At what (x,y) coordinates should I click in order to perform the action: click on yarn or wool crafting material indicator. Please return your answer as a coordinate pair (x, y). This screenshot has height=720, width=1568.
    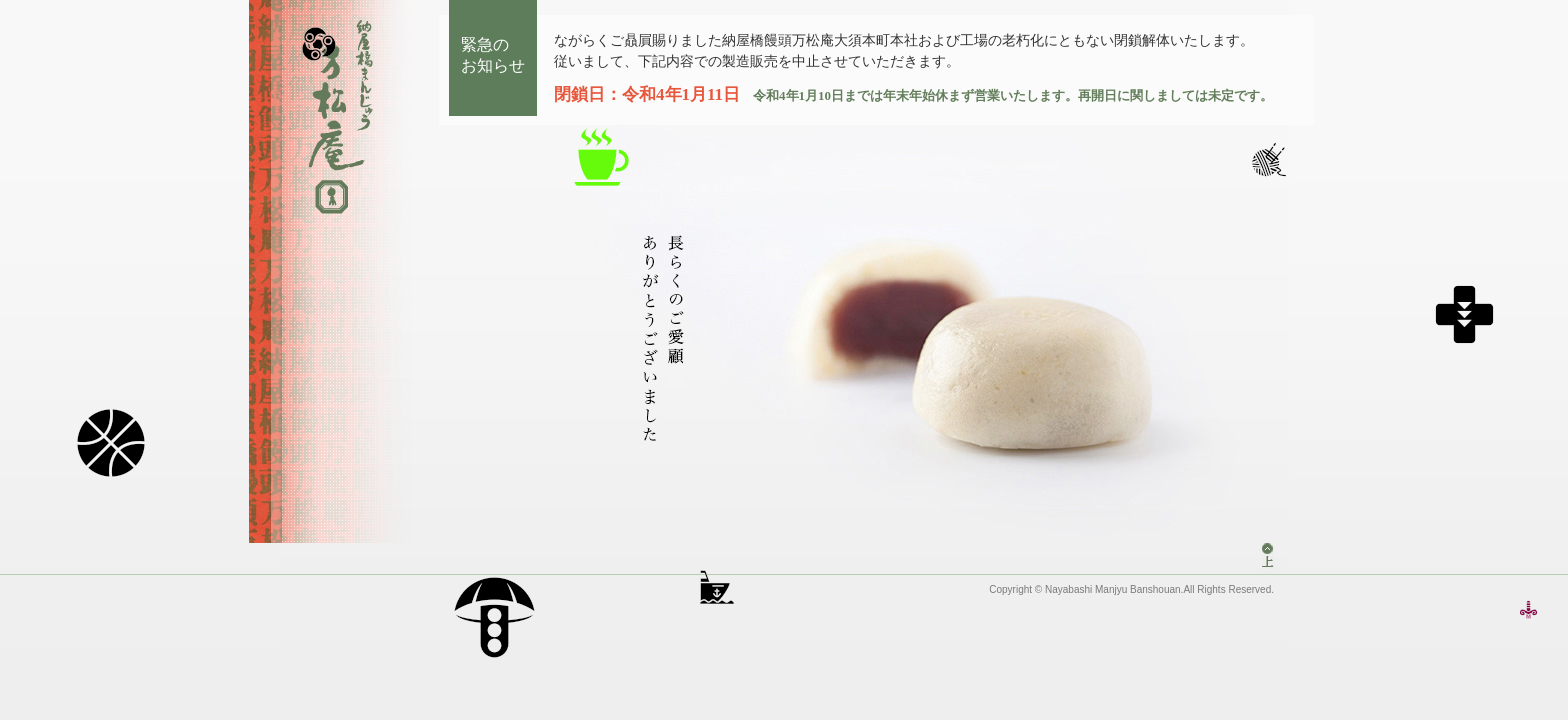
    Looking at the image, I should click on (1269, 159).